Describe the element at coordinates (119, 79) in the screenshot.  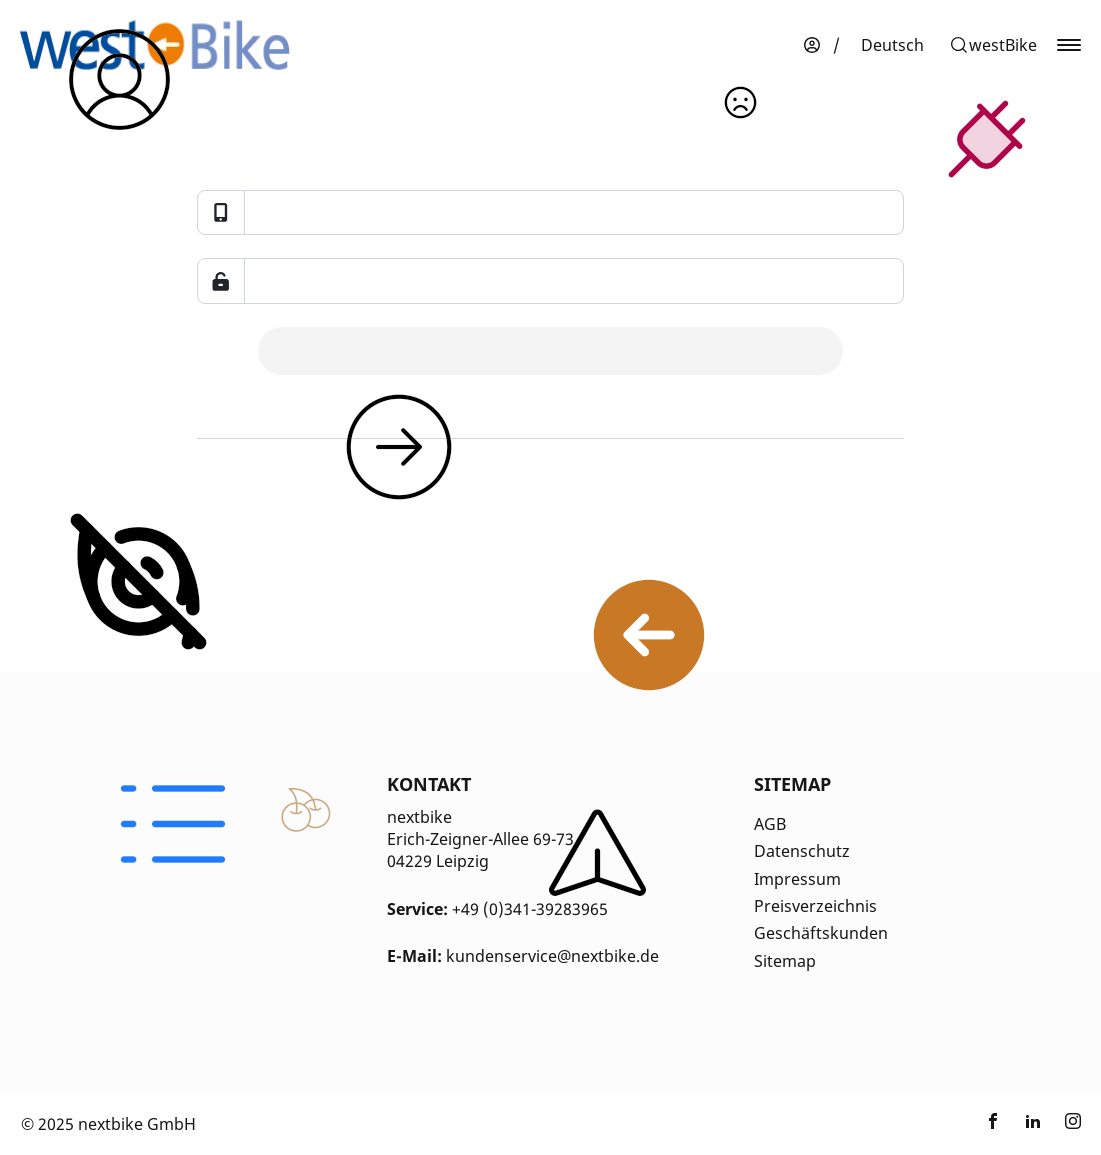
I see `view your profile` at that location.